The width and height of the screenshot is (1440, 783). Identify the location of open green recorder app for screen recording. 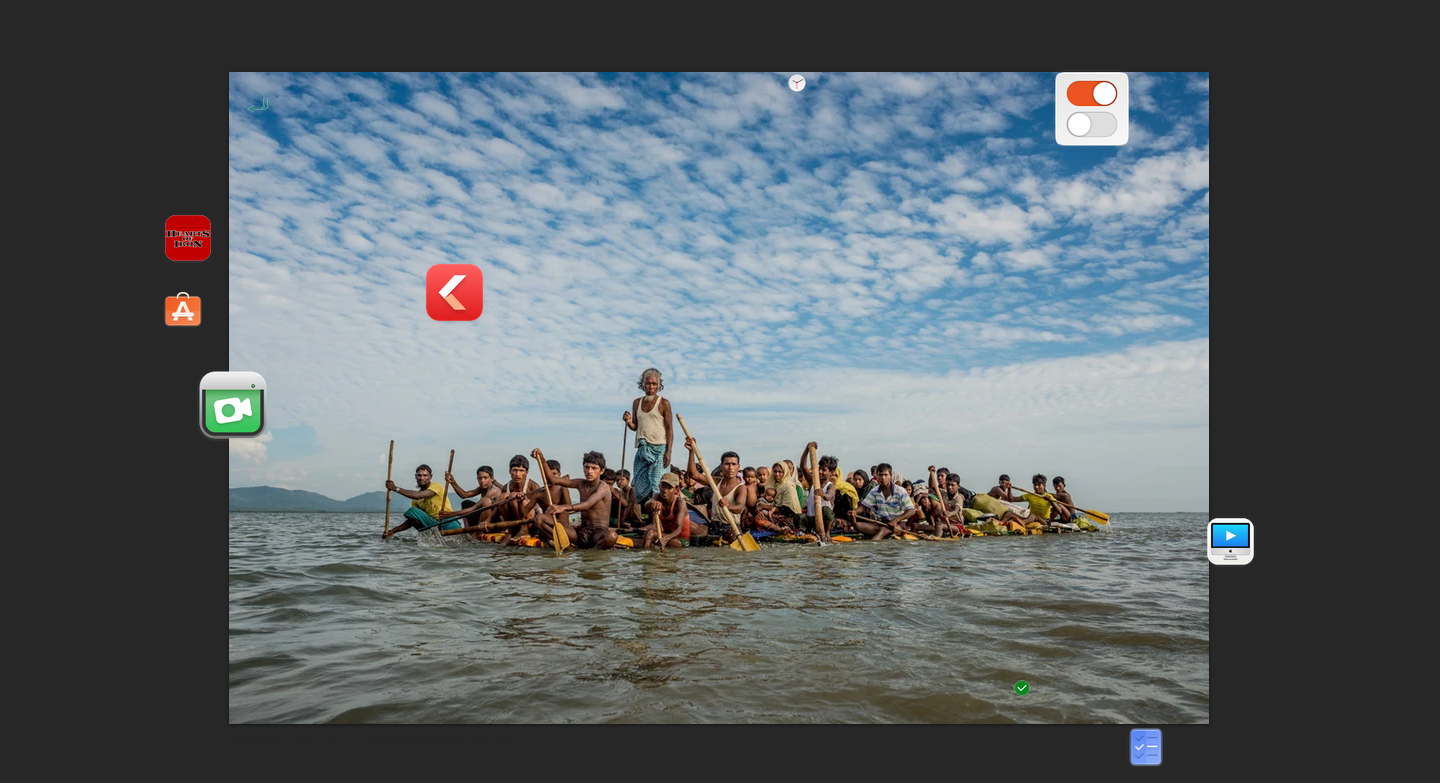
(233, 405).